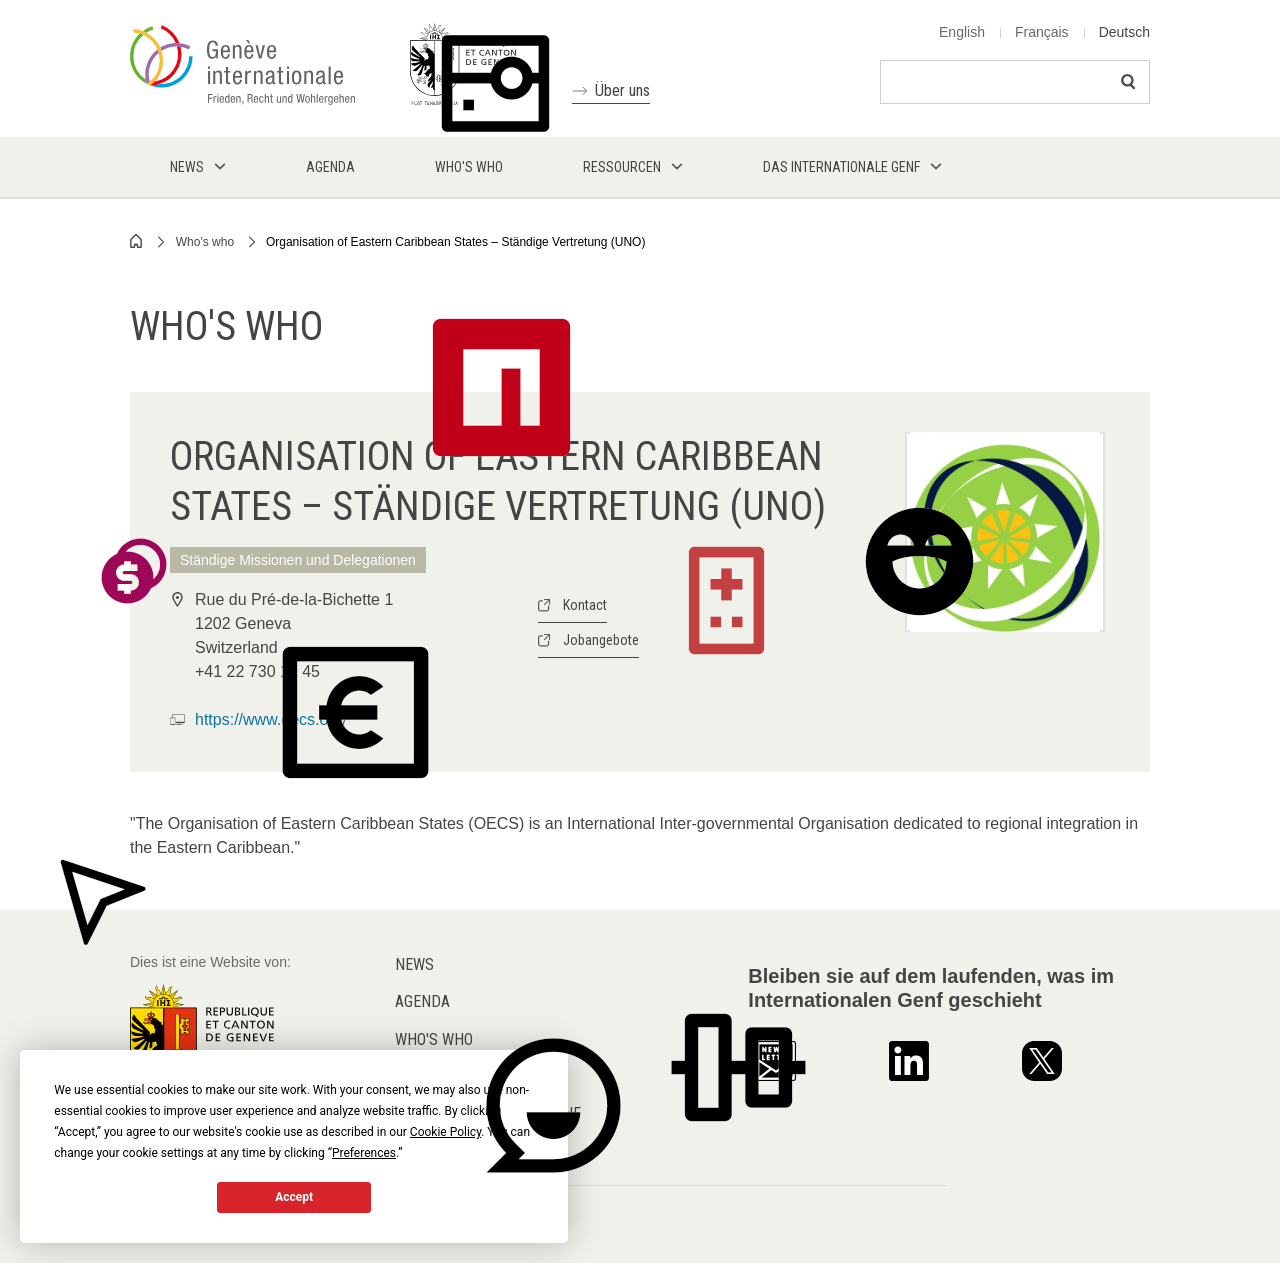 This screenshot has height=1263, width=1280. What do you see at coordinates (553, 1105) in the screenshot?
I see `open a friendly chat or messaging feature` at bounding box center [553, 1105].